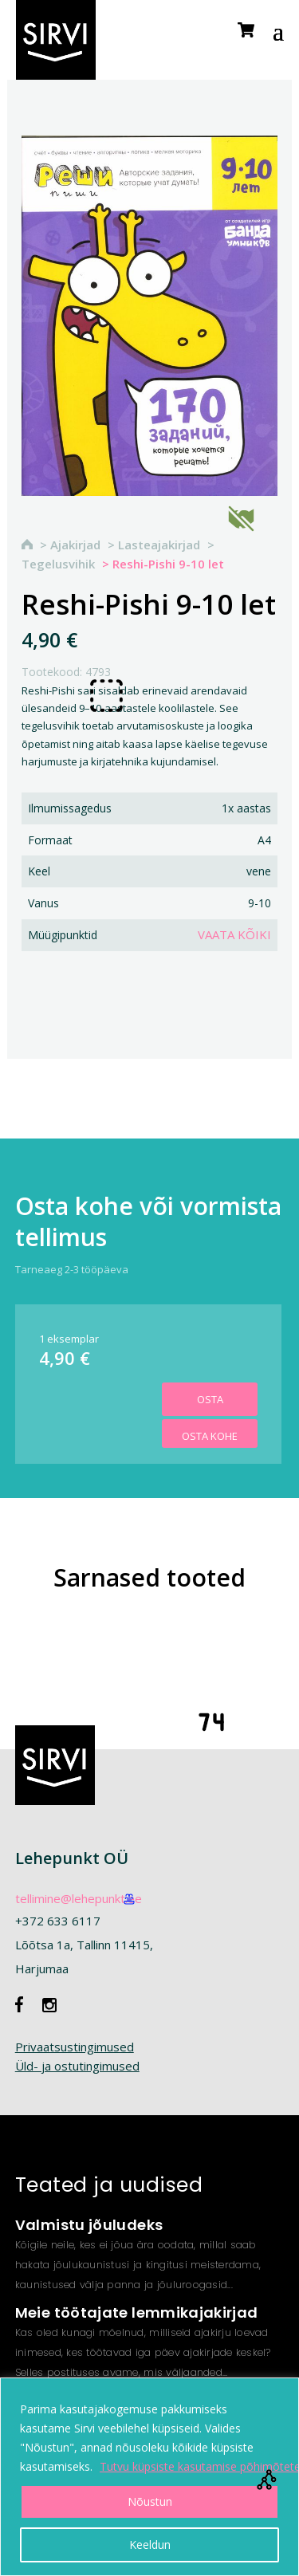 This screenshot has height=2576, width=299. Describe the element at coordinates (211, 1722) in the screenshot. I see `displays the number 74 as a label or count indicator` at that location.